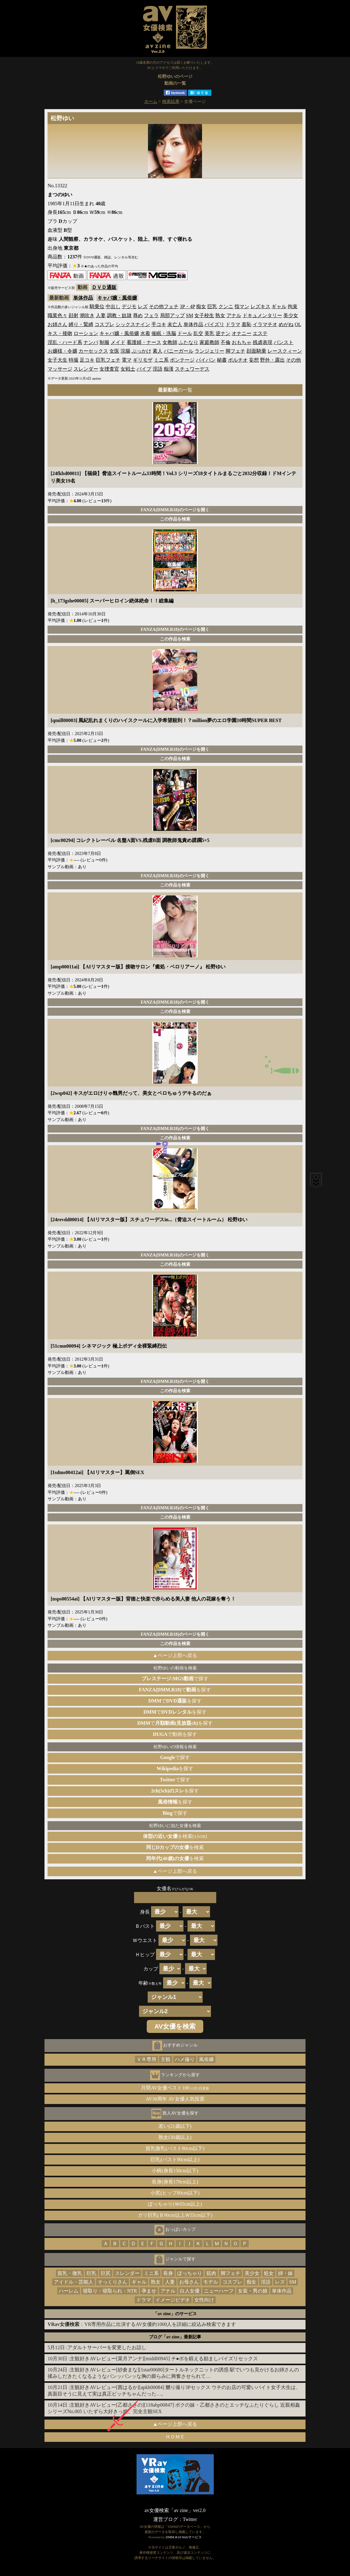 Image resolution: width=350 pixels, height=2576 pixels. I want to click on windmill or wind pump structure icon, so click(162, 1147).